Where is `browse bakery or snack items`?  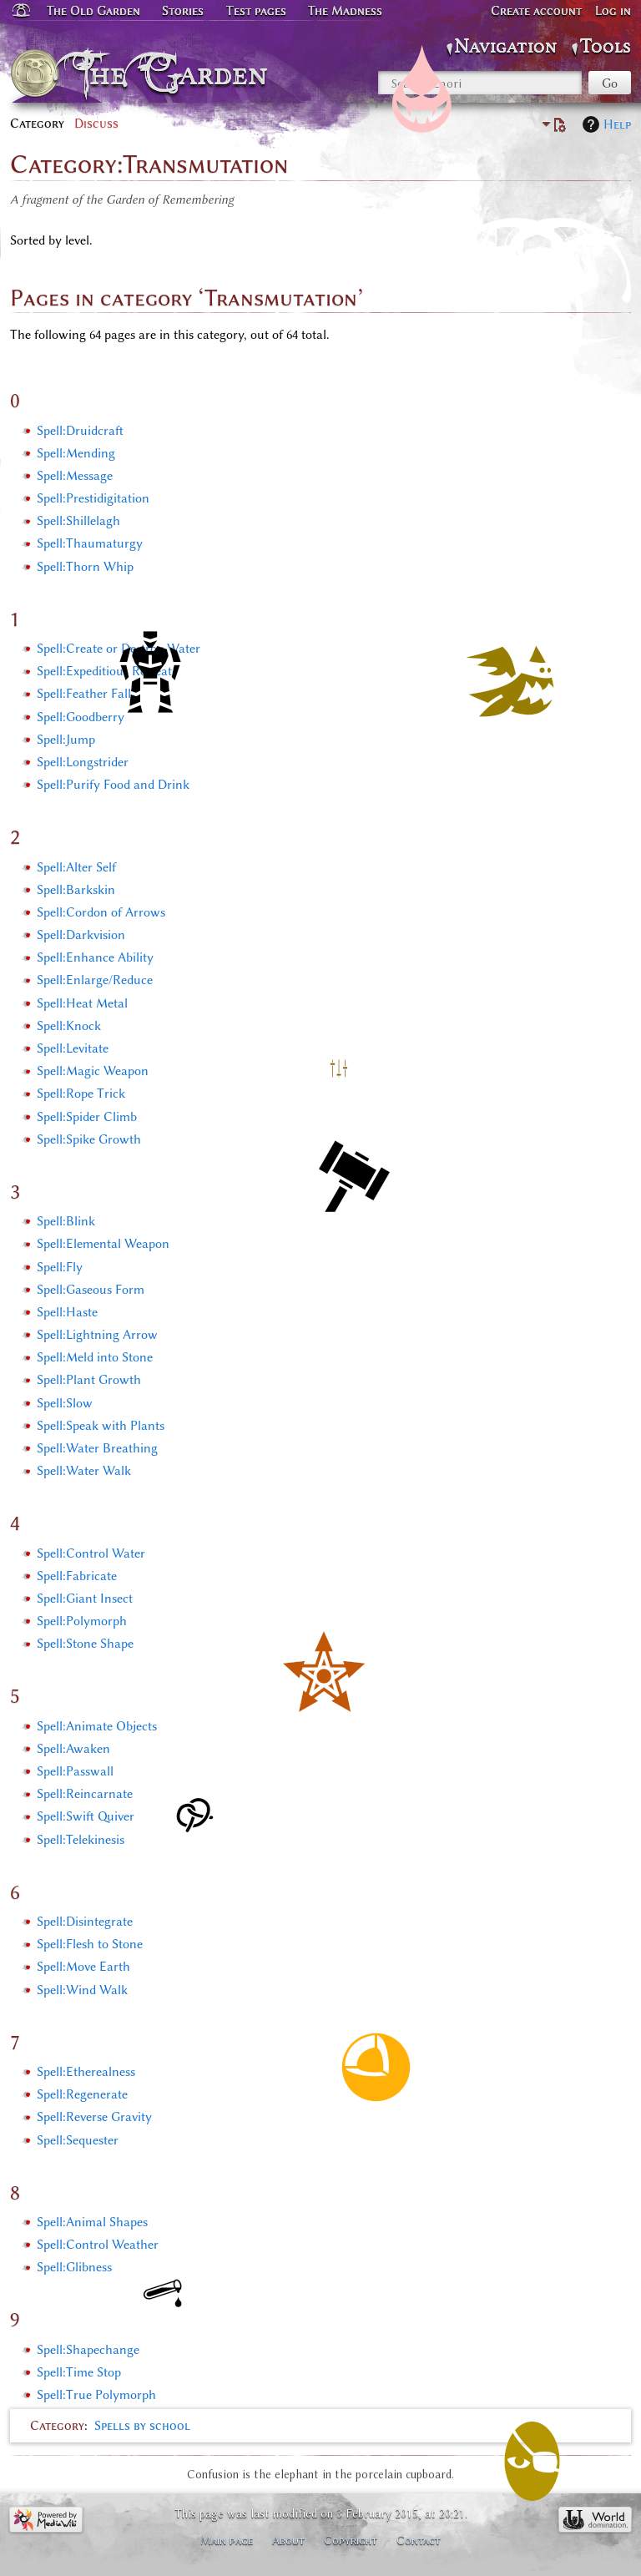 browse bakery or snack items is located at coordinates (194, 1815).